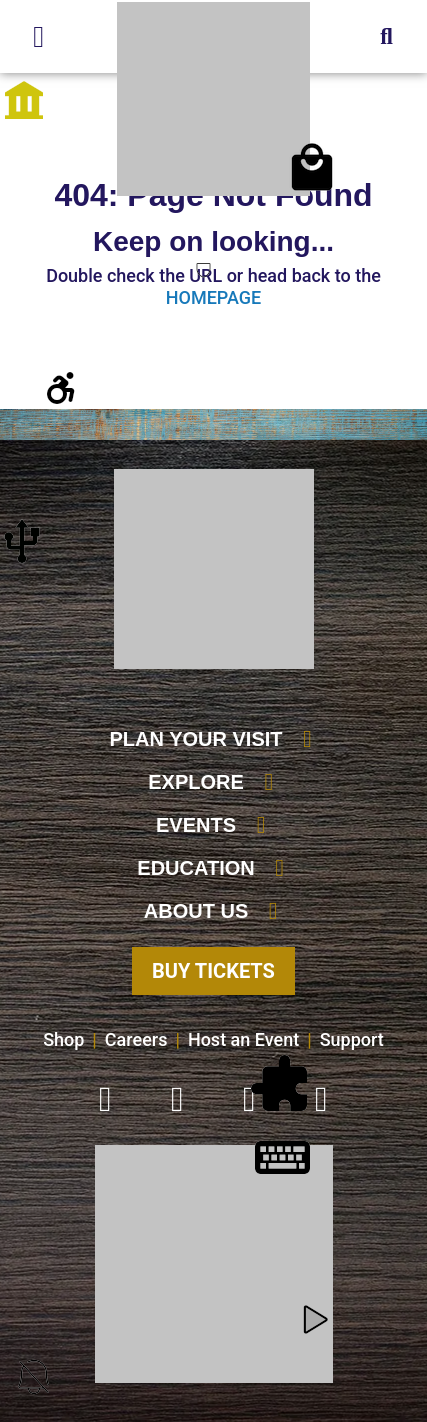  Describe the element at coordinates (203, 269) in the screenshot. I see `access security settings` at that location.